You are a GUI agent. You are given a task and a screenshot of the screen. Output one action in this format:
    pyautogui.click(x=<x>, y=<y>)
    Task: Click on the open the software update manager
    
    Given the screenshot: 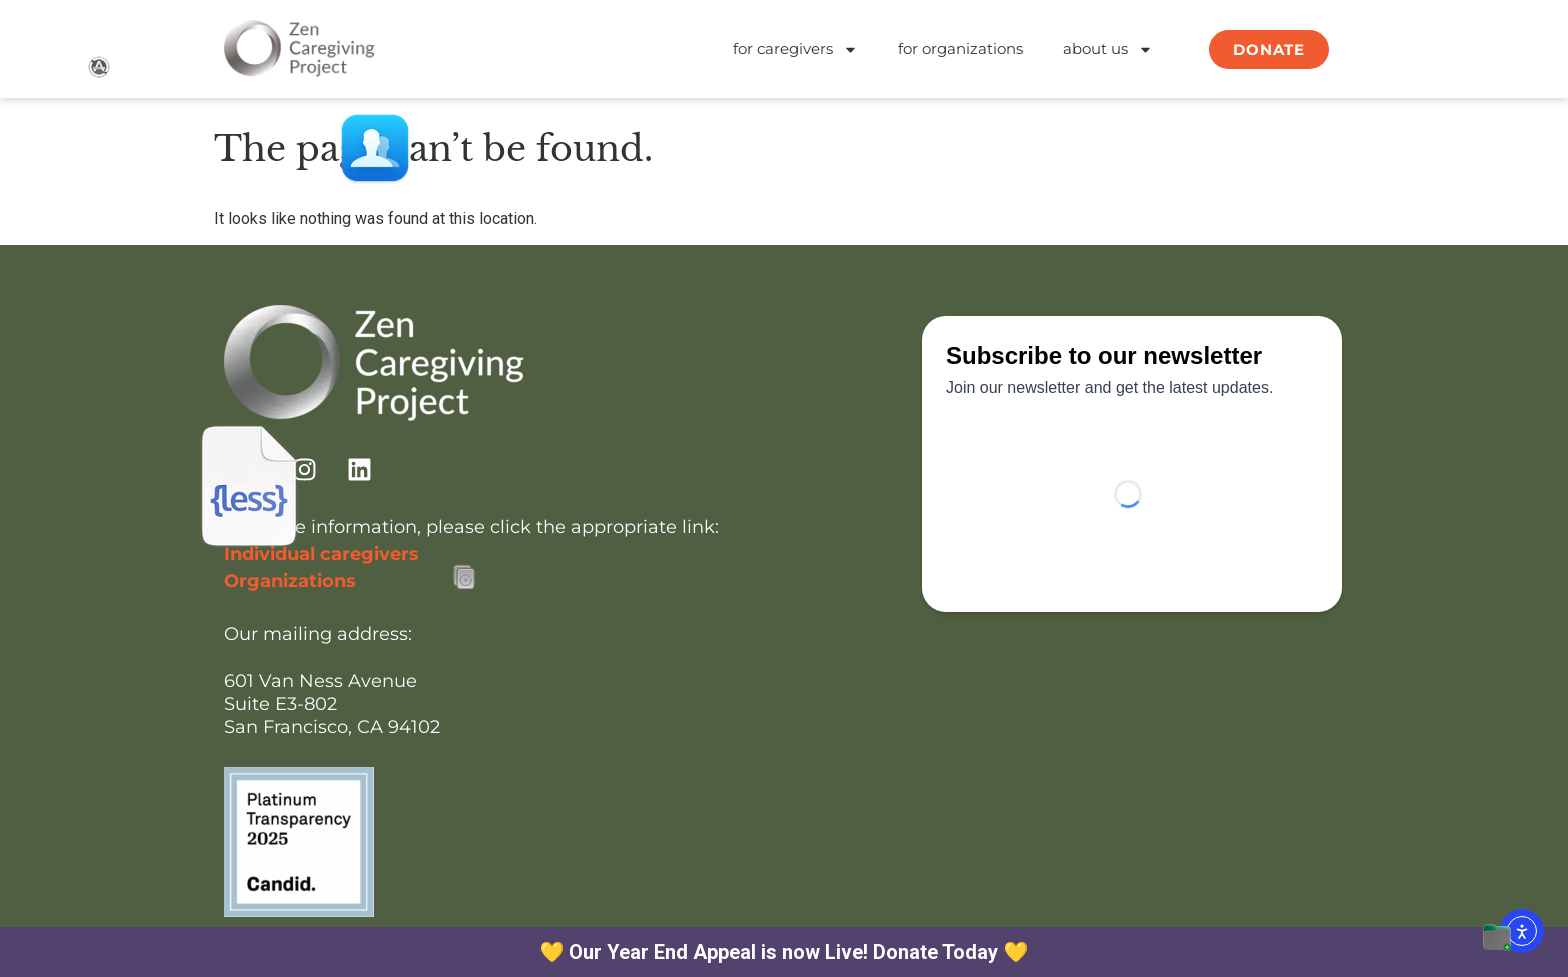 What is the action you would take?
    pyautogui.click(x=99, y=67)
    